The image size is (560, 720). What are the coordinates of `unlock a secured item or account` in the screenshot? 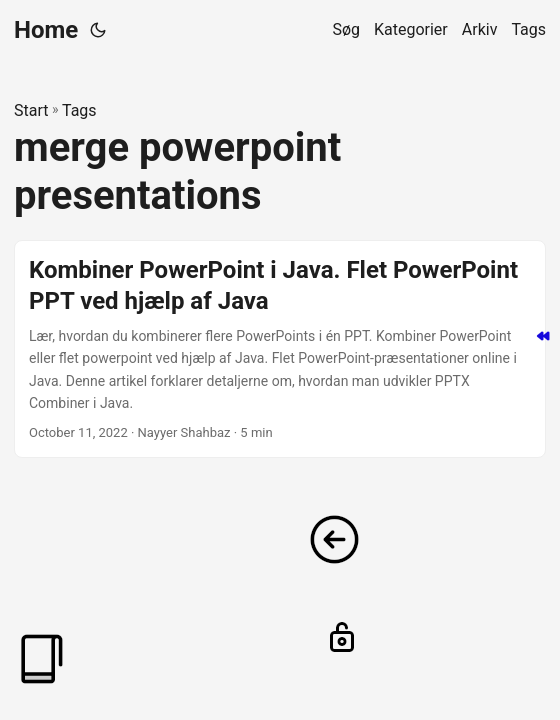 It's located at (342, 637).